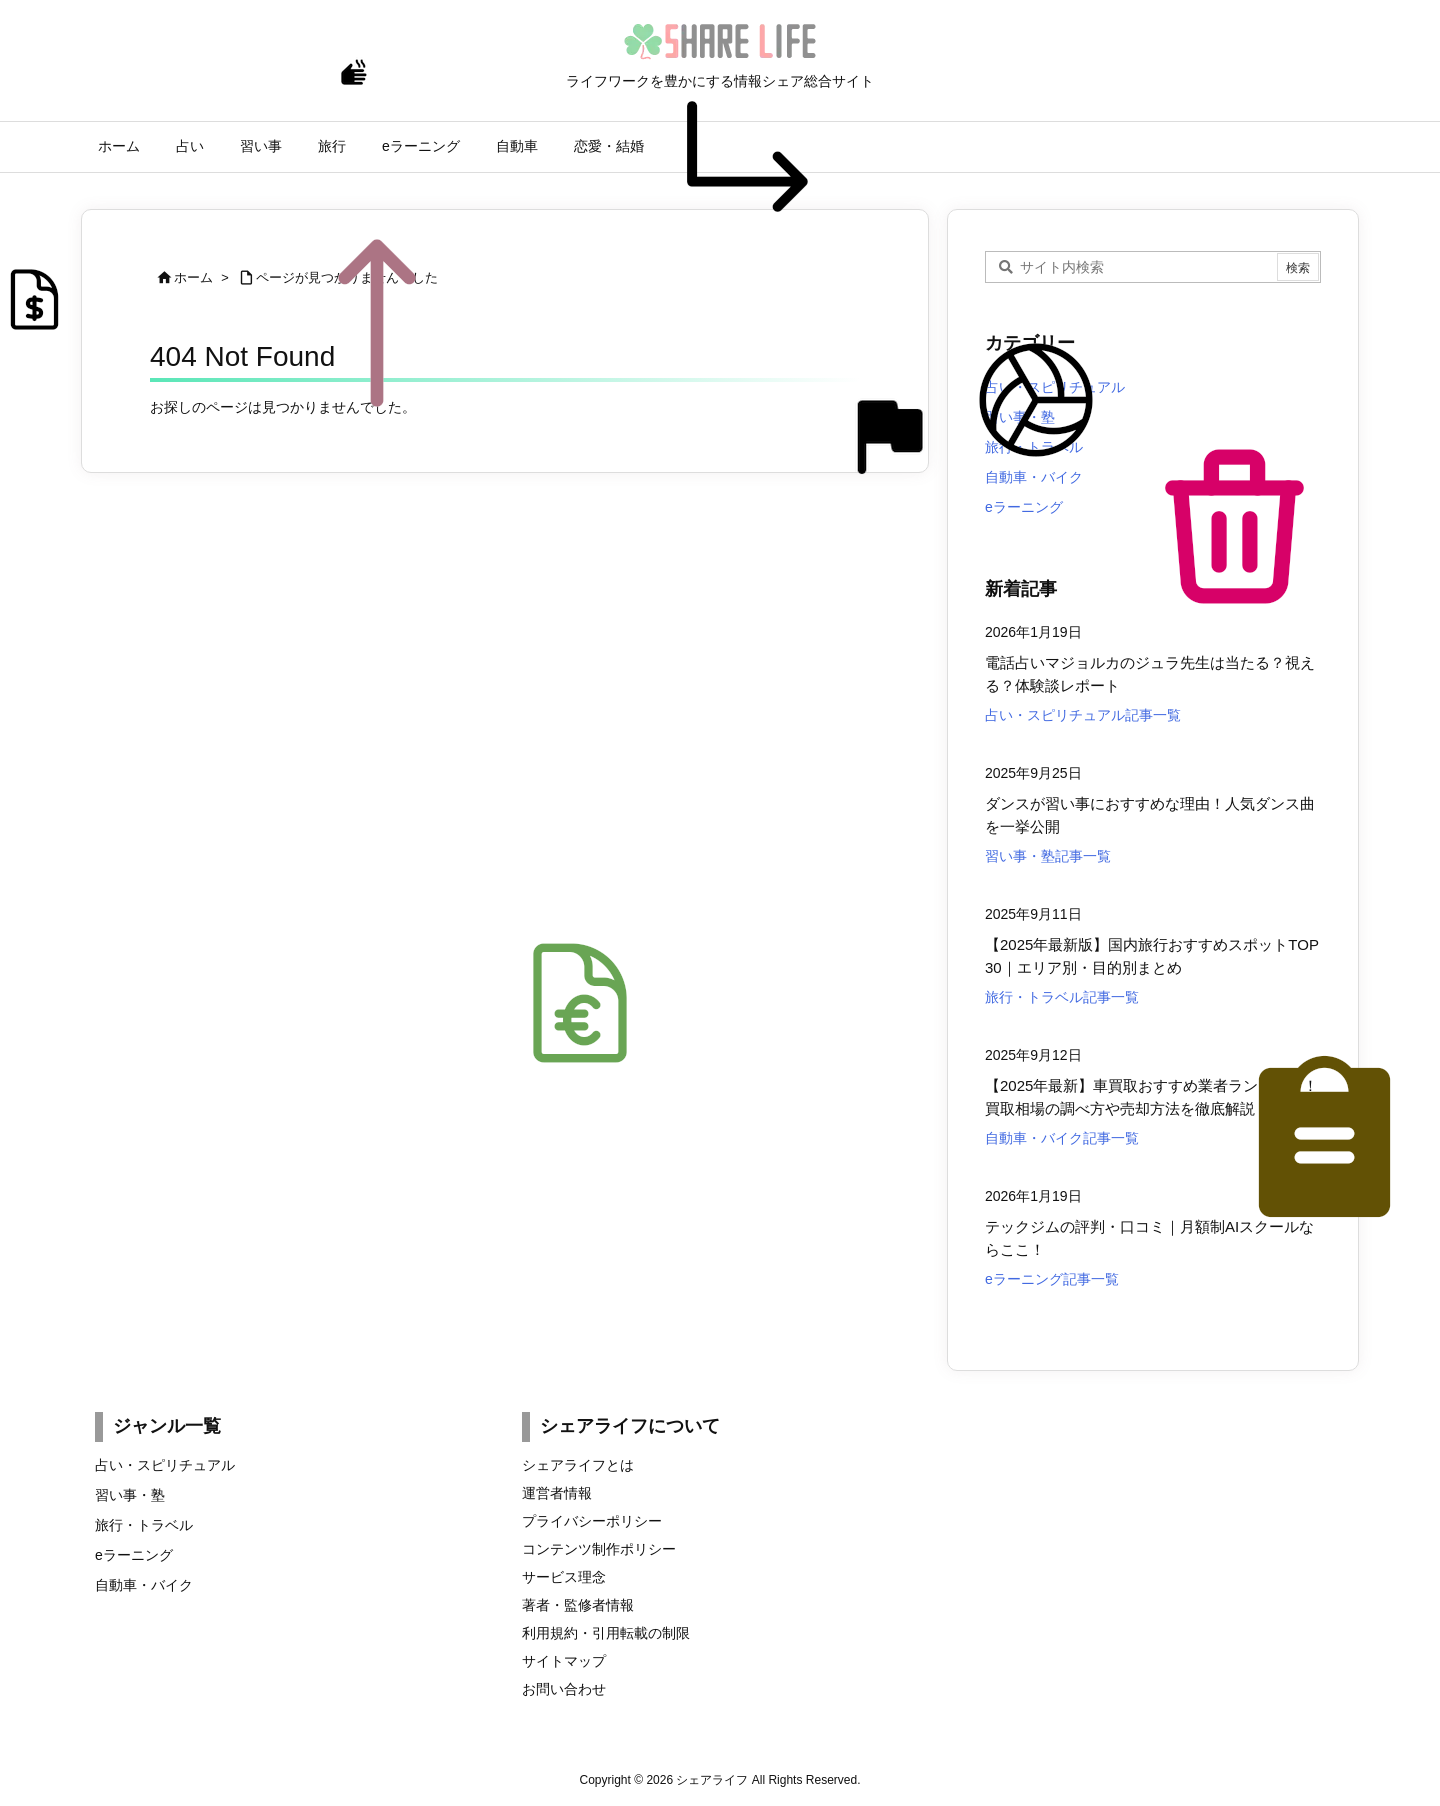 This screenshot has width=1440, height=1806. I want to click on scroll to top of page, so click(377, 323).